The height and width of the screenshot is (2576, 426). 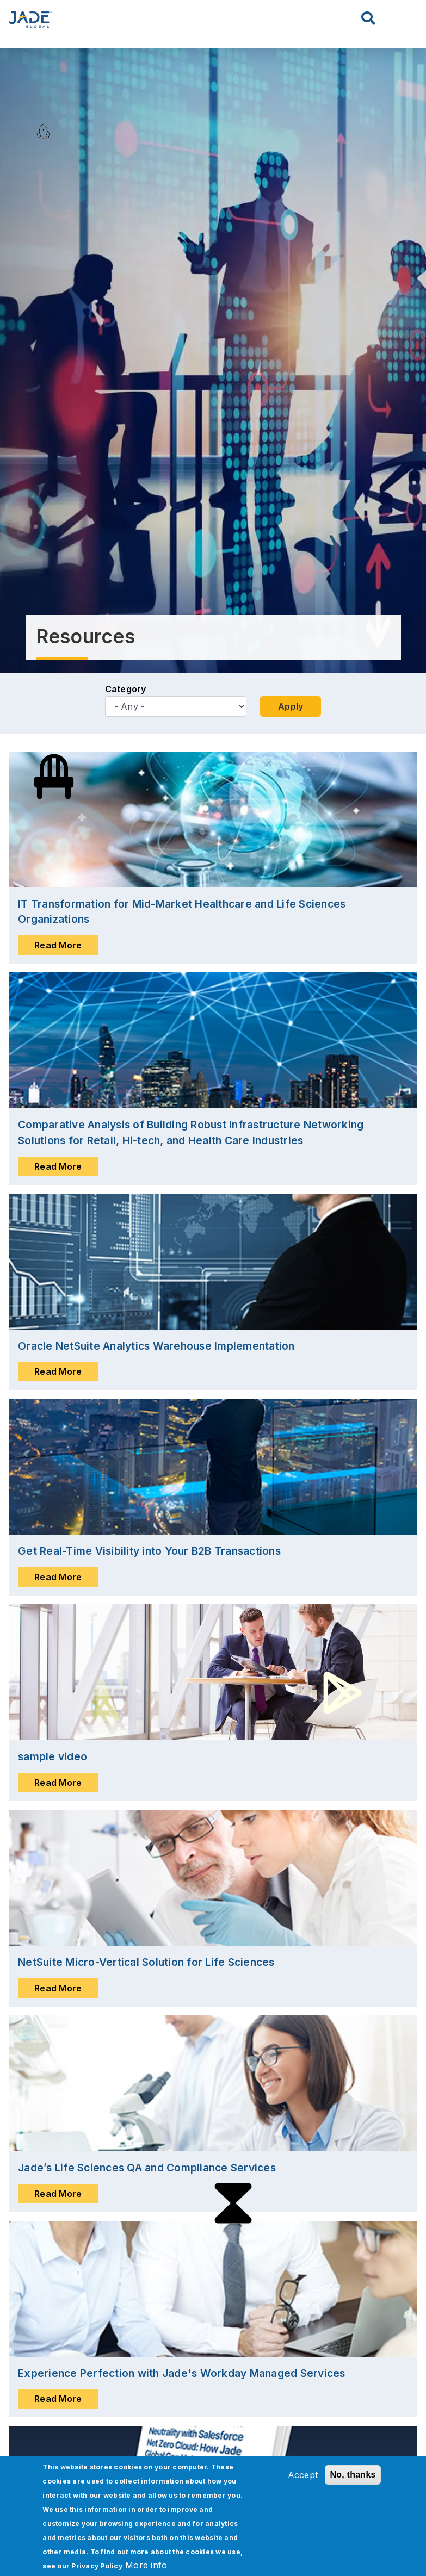 What do you see at coordinates (339, 1693) in the screenshot?
I see `open google play store` at bounding box center [339, 1693].